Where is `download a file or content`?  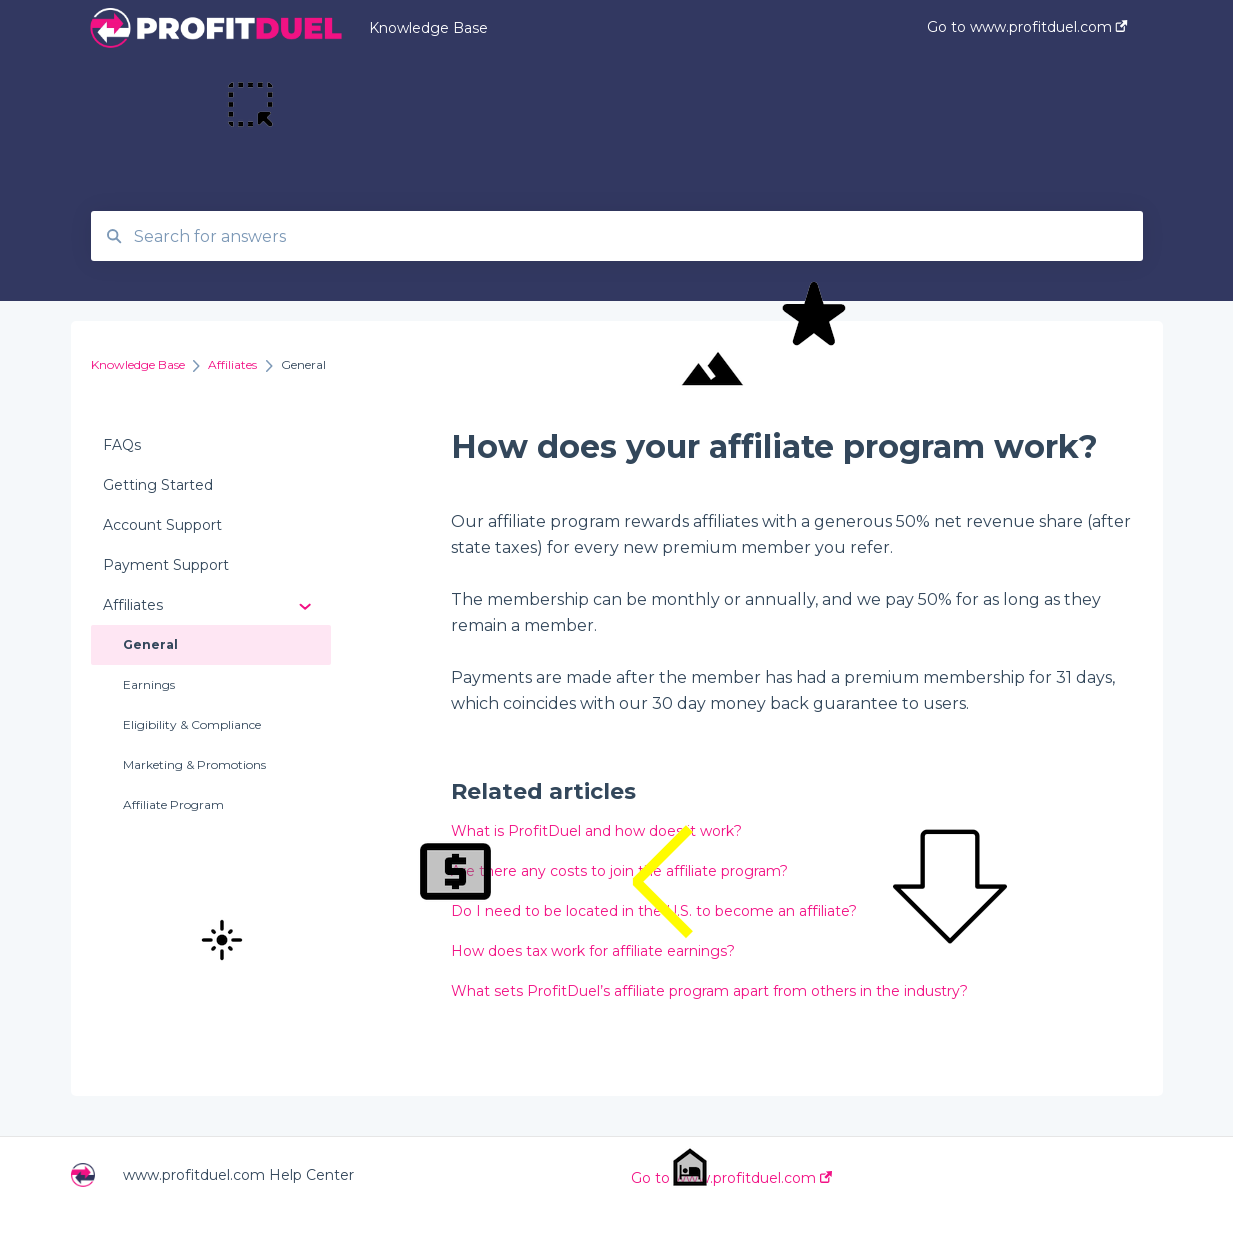
download a file or content is located at coordinates (950, 882).